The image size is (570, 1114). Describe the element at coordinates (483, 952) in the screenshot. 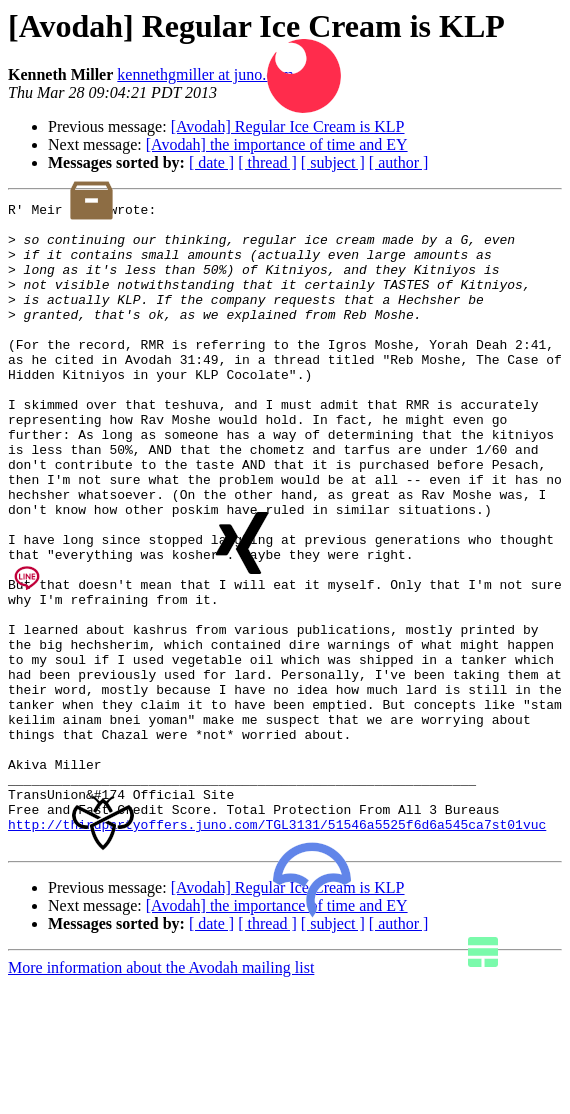

I see `elastic stack logo` at that location.